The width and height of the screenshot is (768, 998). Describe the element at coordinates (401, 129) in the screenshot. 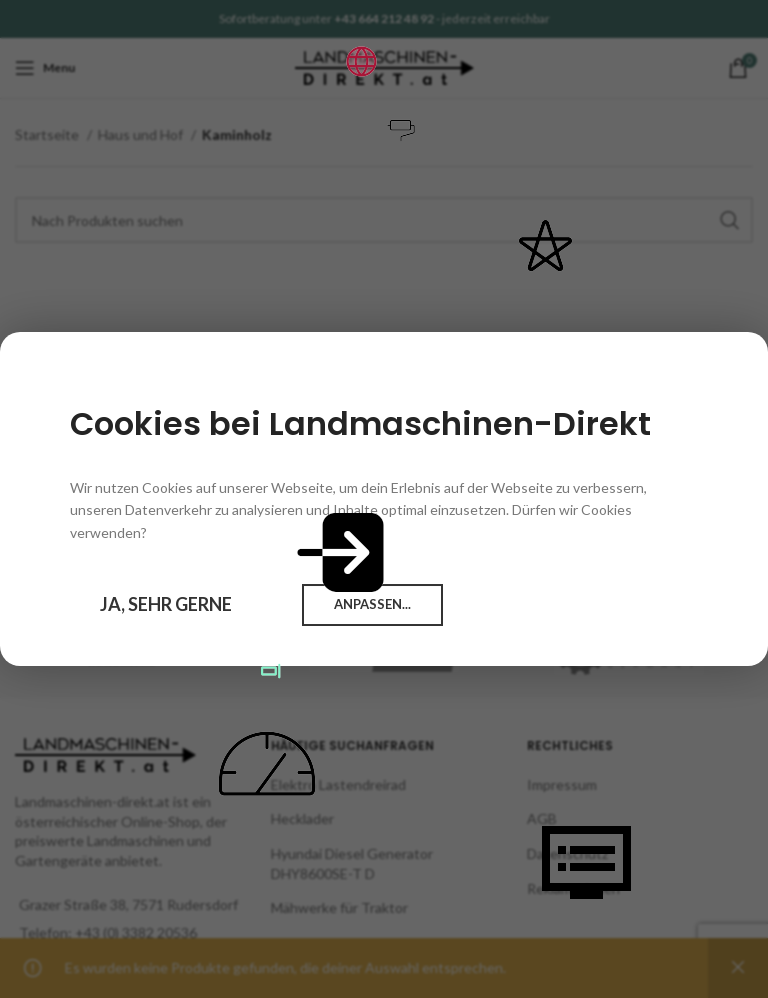

I see `access paint or formatting tools` at that location.